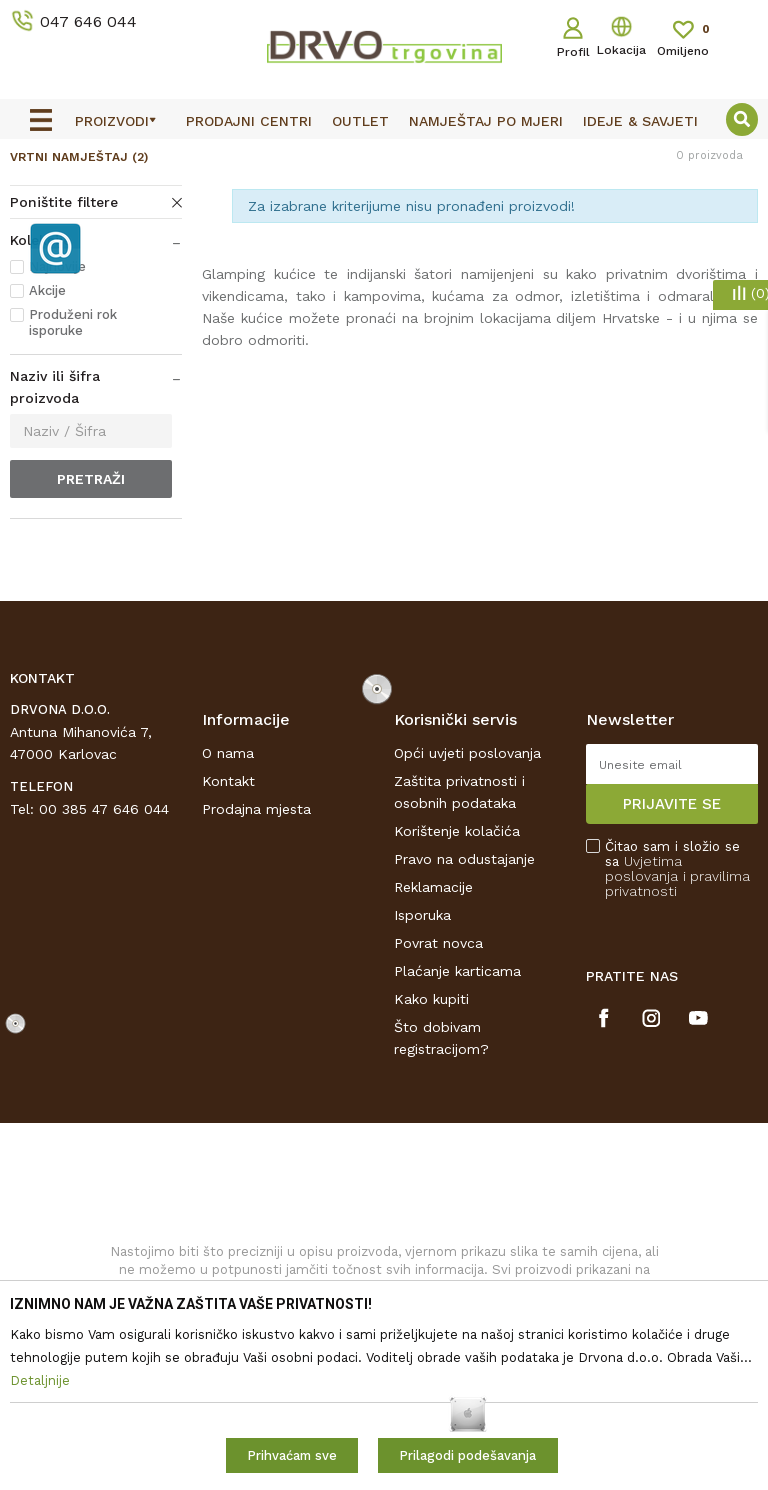 The width and height of the screenshot is (768, 1490). Describe the element at coordinates (468, 1413) in the screenshot. I see `indicates a power mac g4 quicksilver device` at that location.